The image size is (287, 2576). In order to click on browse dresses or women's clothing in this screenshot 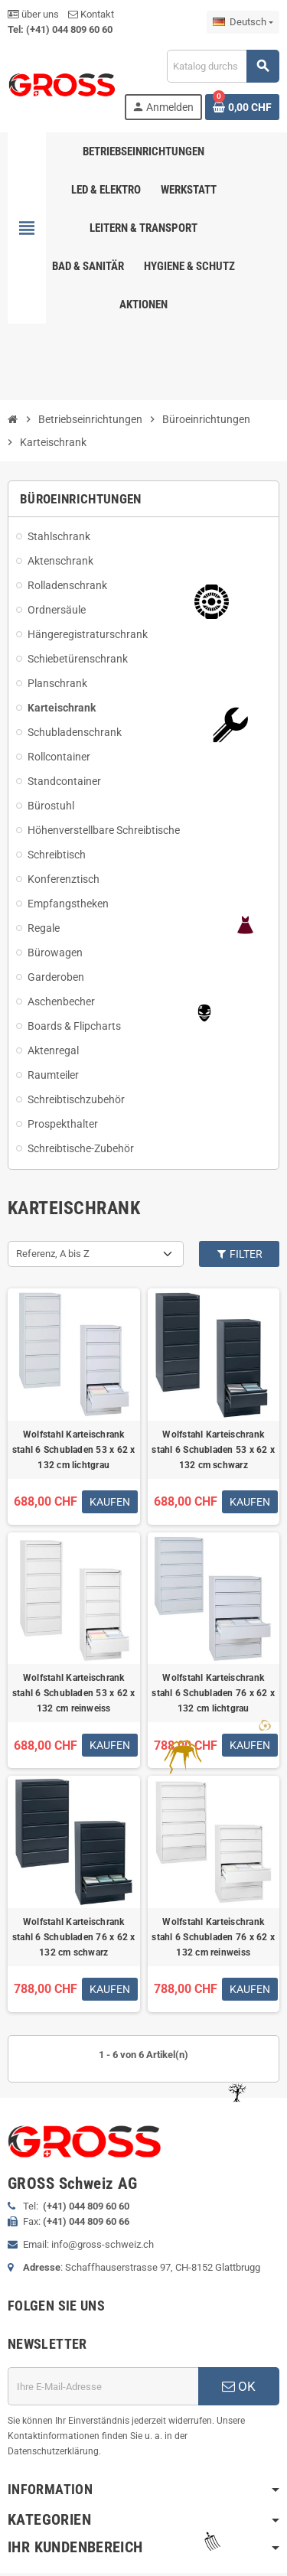, I will do `click(245, 924)`.